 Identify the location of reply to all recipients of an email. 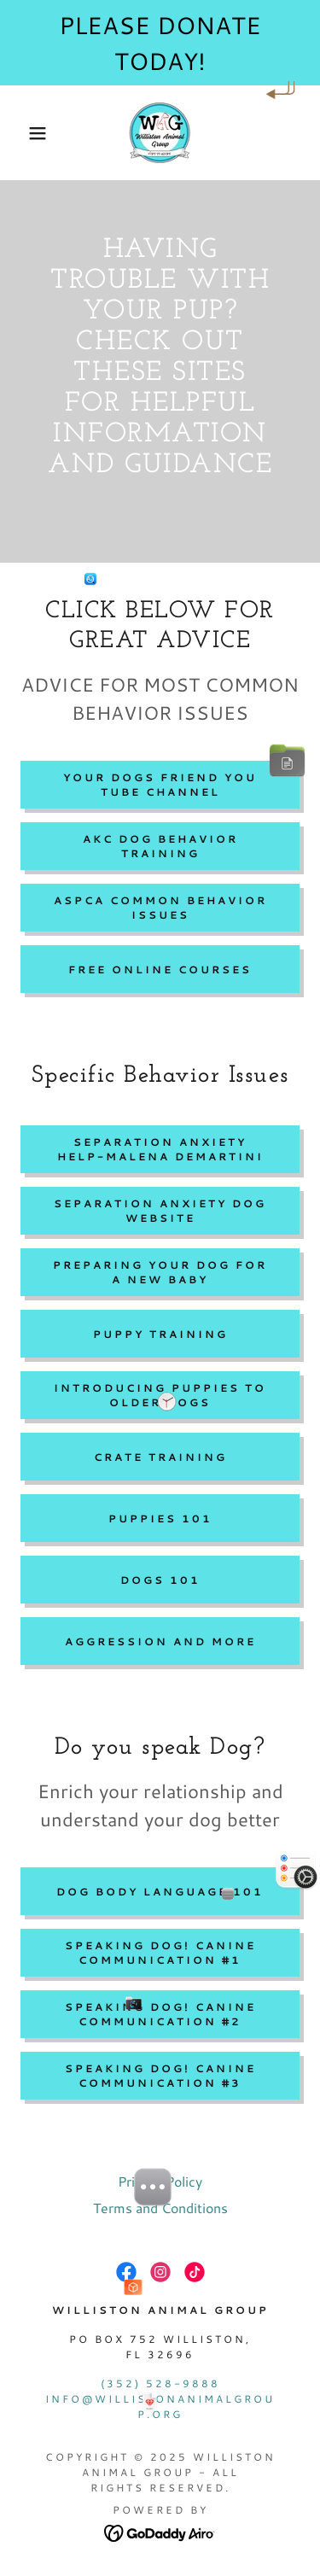
(280, 88).